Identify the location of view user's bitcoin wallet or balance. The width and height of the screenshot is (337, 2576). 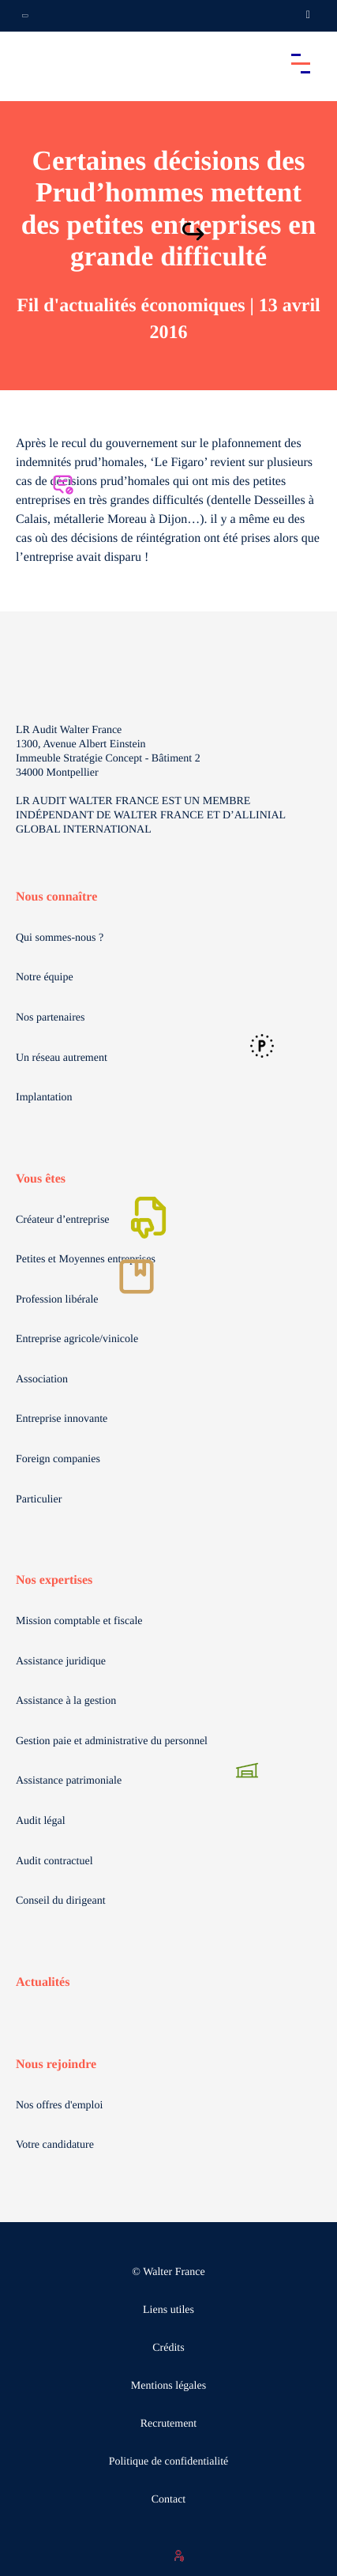
(178, 2555).